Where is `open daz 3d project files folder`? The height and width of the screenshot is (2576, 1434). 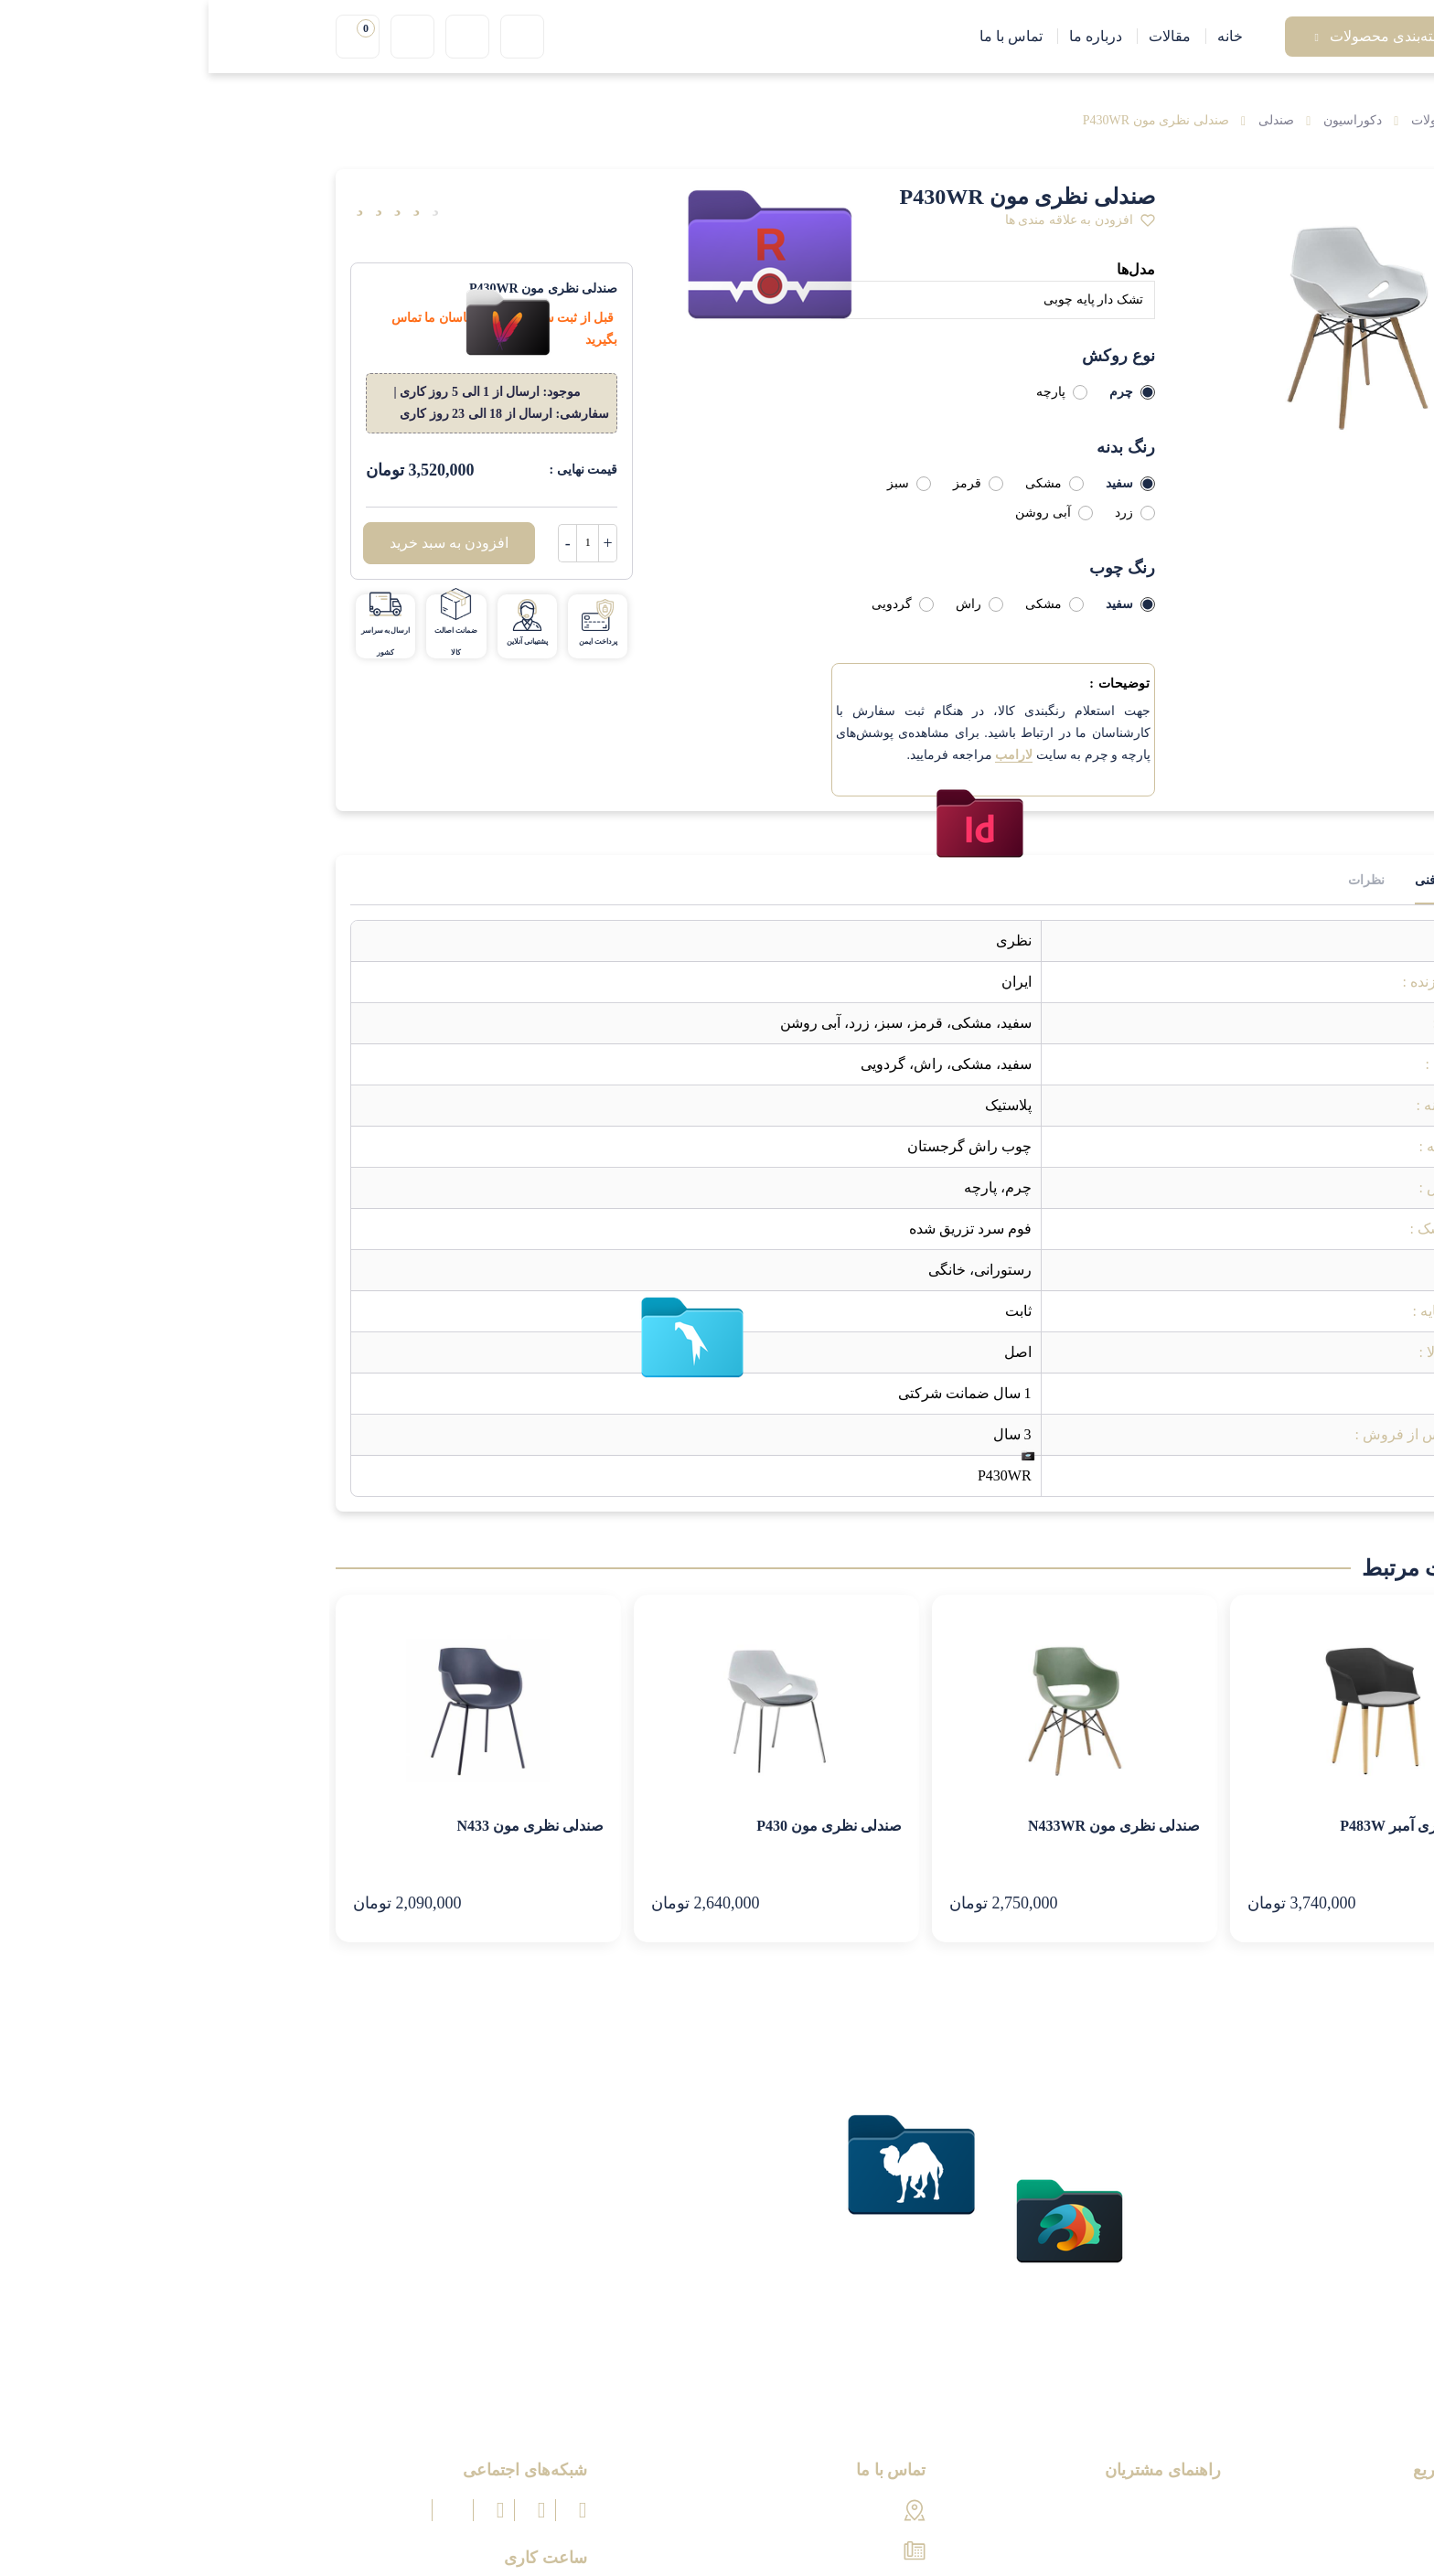 open daz 3d project files folder is located at coordinates (1069, 2224).